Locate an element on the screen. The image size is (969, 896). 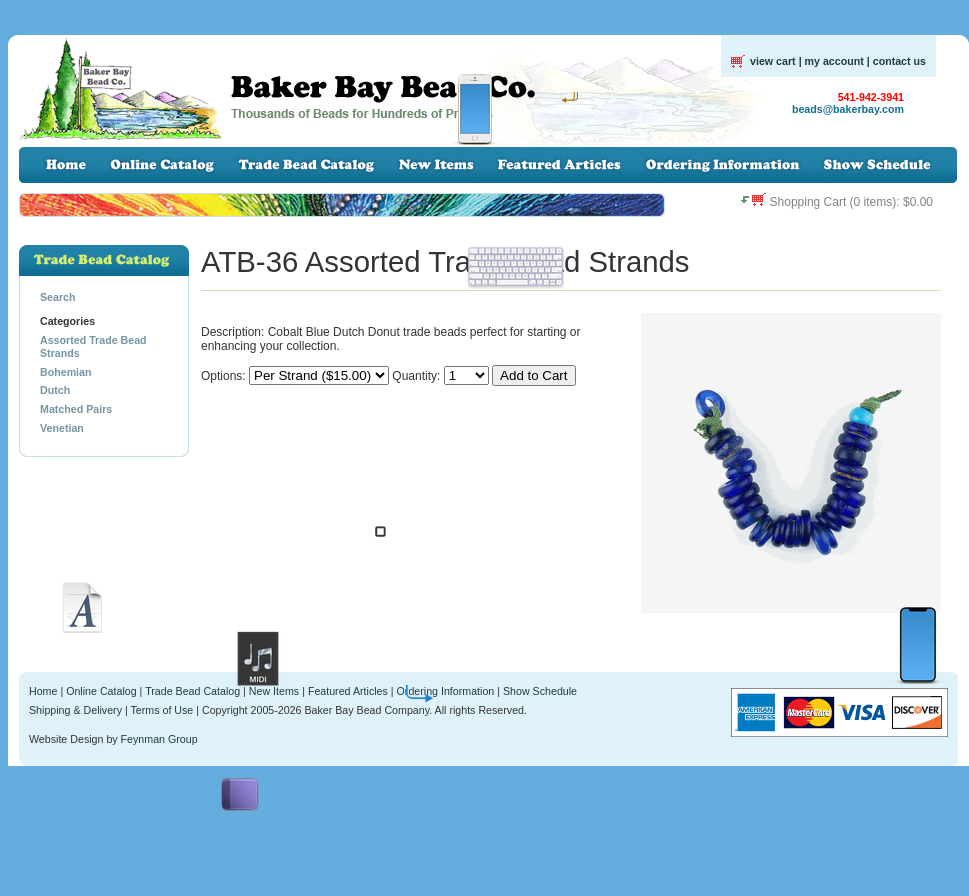
access desktop folder is located at coordinates (240, 793).